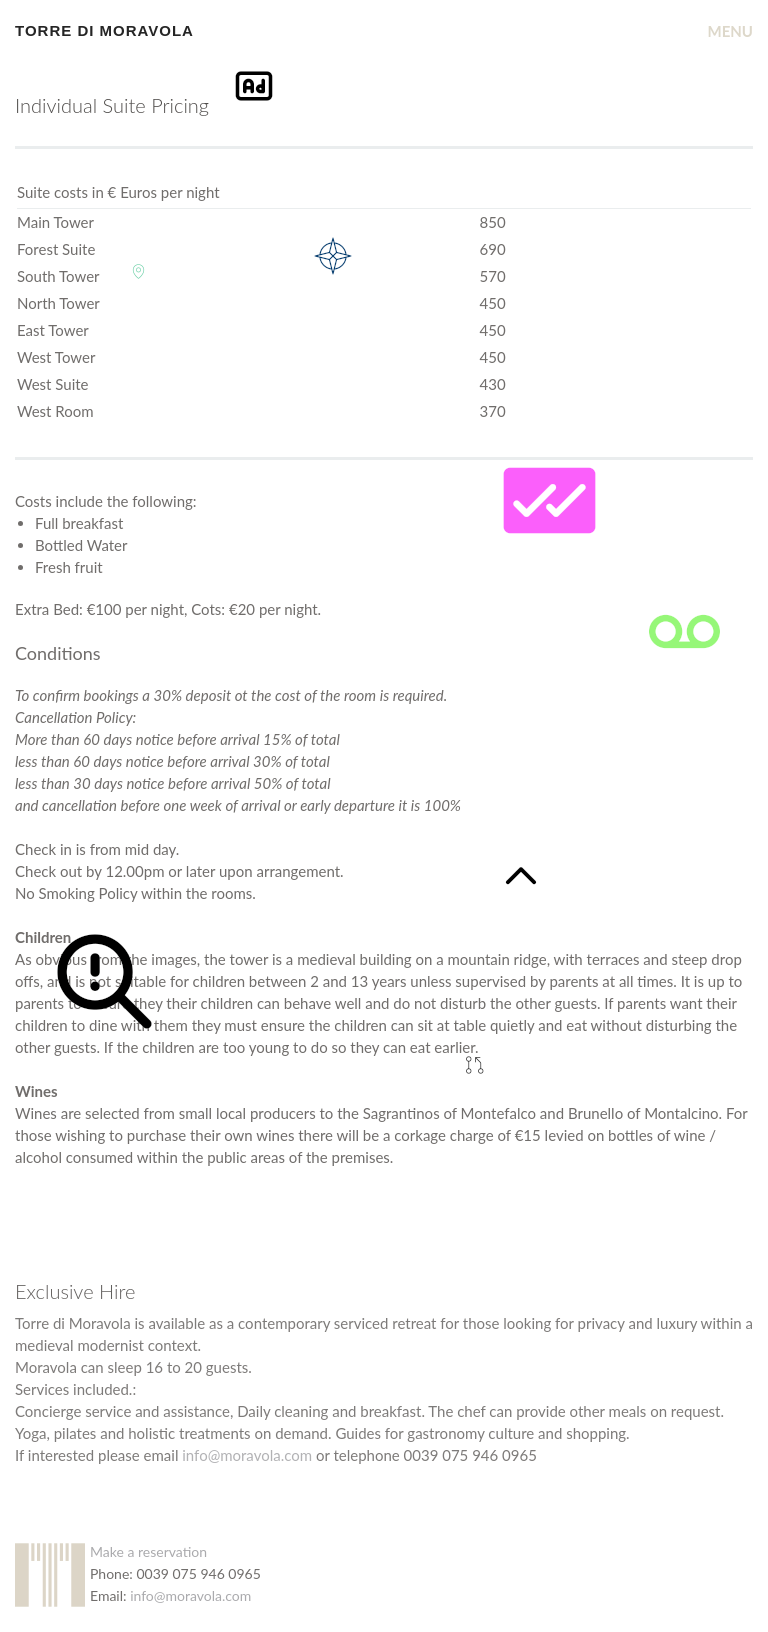 The image size is (768, 1632). What do you see at coordinates (684, 631) in the screenshot?
I see `access voicemail messages` at bounding box center [684, 631].